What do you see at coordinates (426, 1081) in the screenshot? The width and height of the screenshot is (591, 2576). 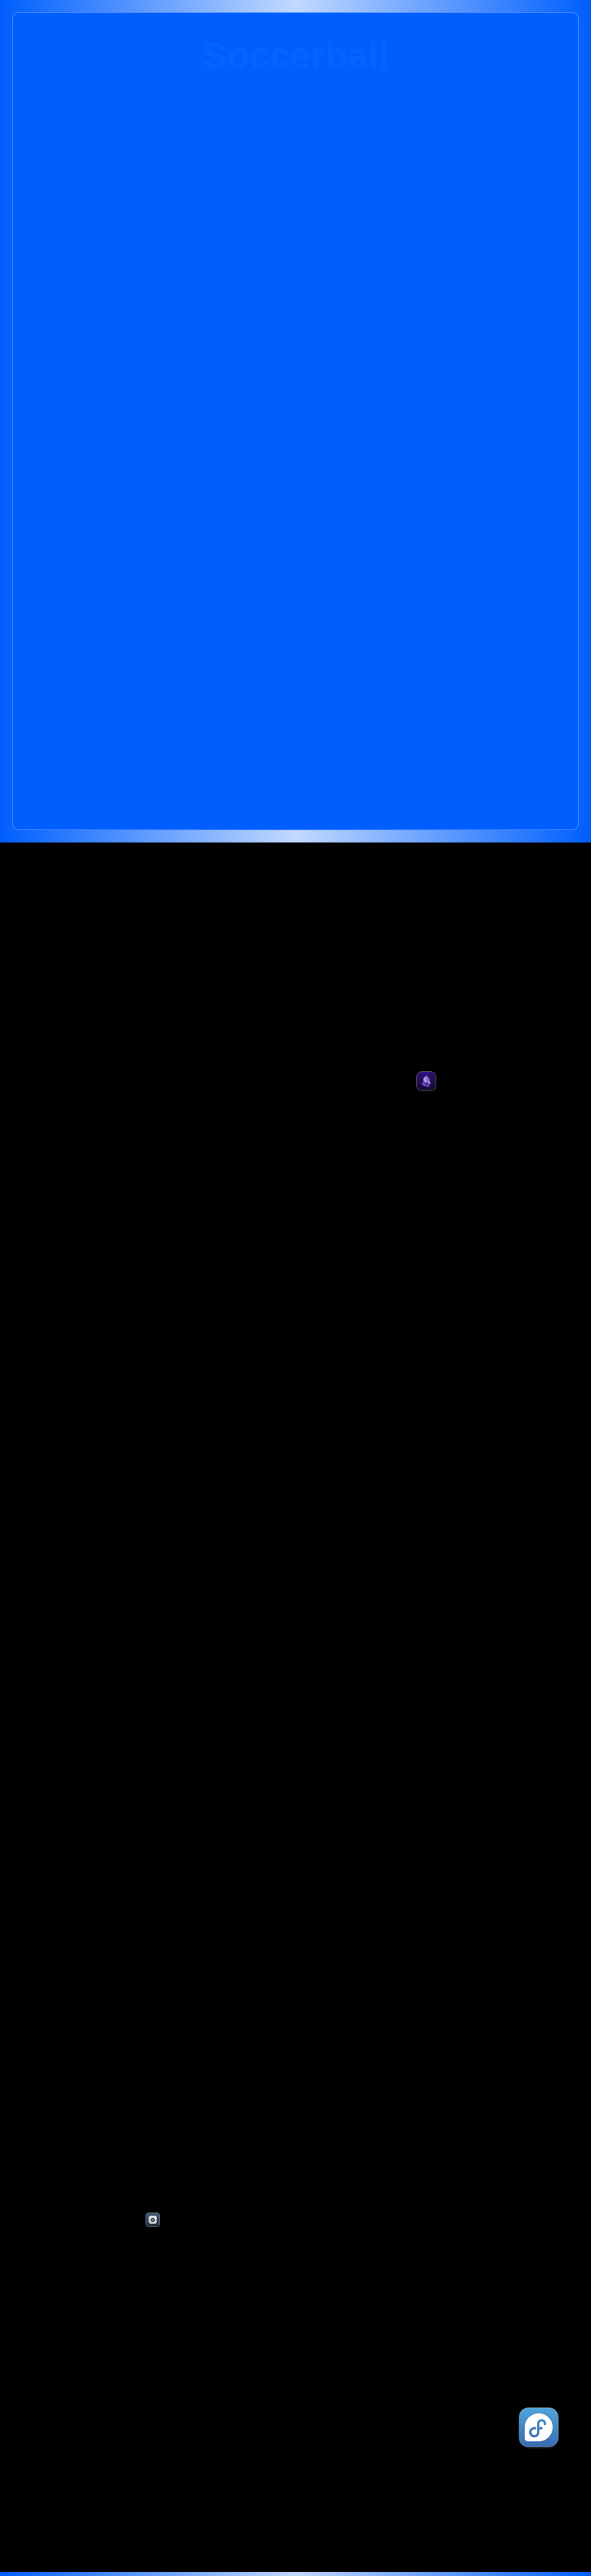 I see `open obsidian note-taking app` at bounding box center [426, 1081].